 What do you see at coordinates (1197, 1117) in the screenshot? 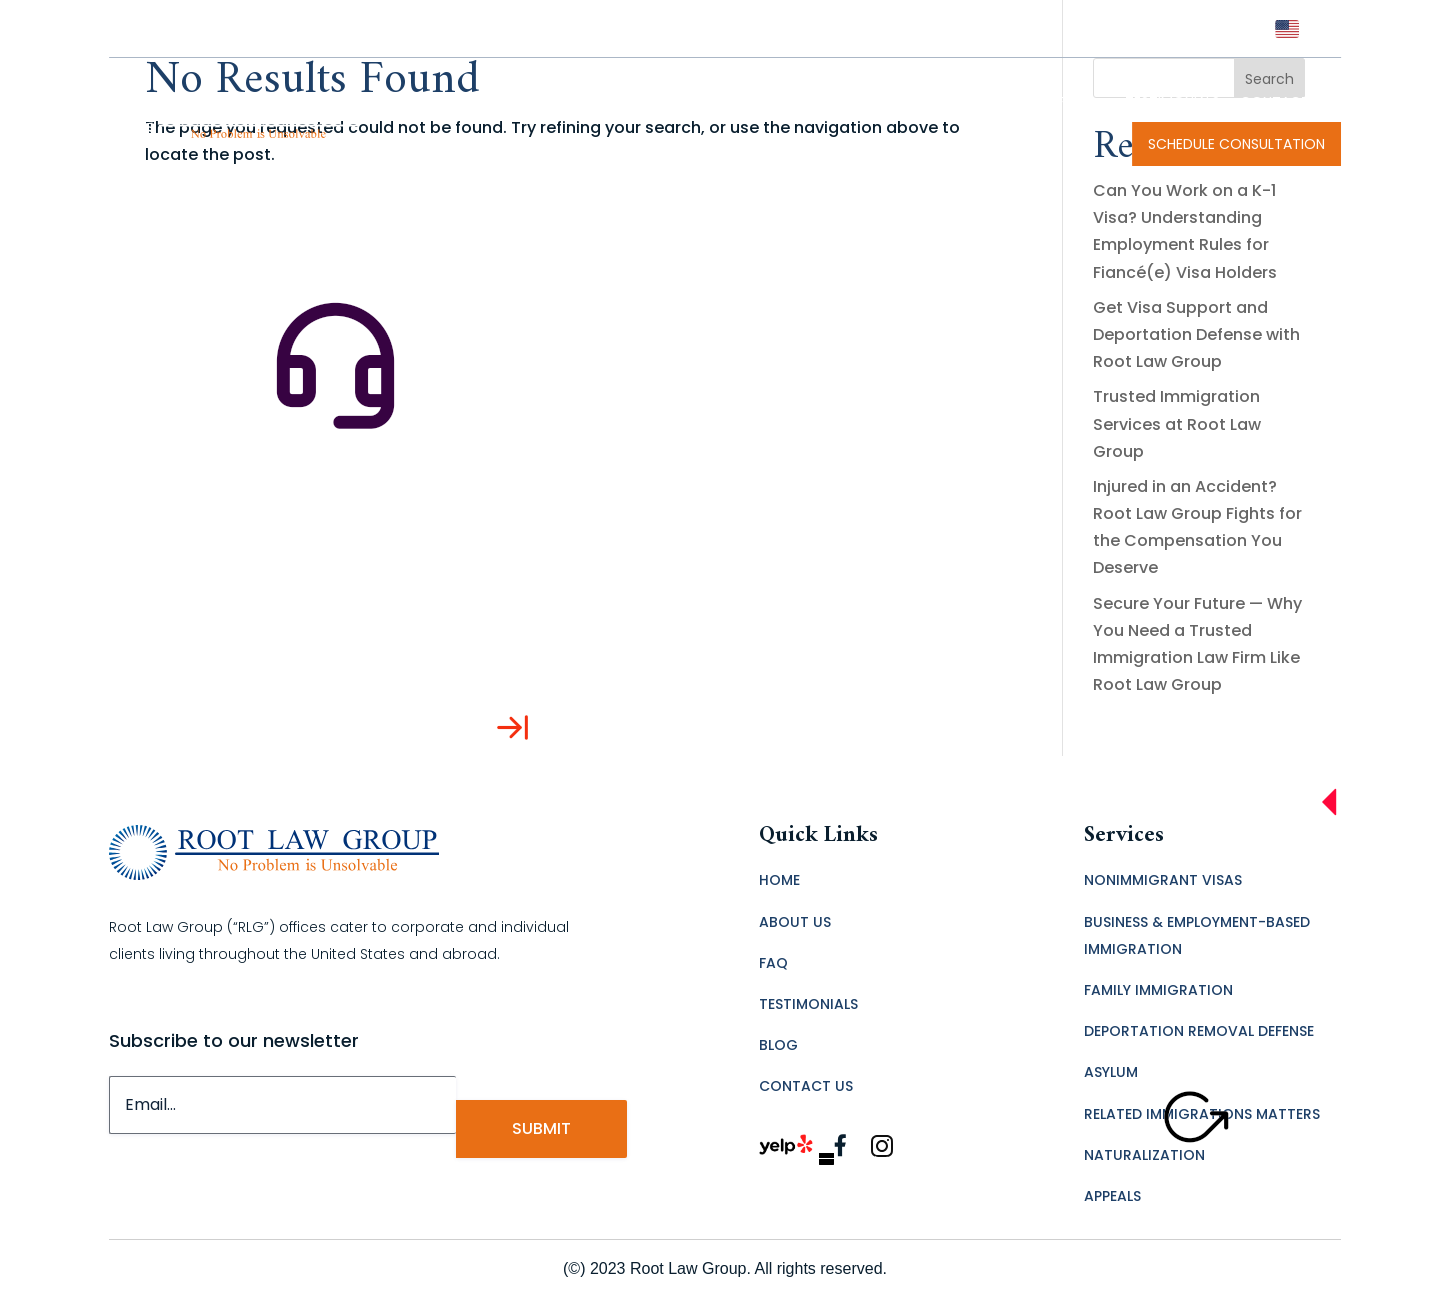
I see `refresh or reload content` at bounding box center [1197, 1117].